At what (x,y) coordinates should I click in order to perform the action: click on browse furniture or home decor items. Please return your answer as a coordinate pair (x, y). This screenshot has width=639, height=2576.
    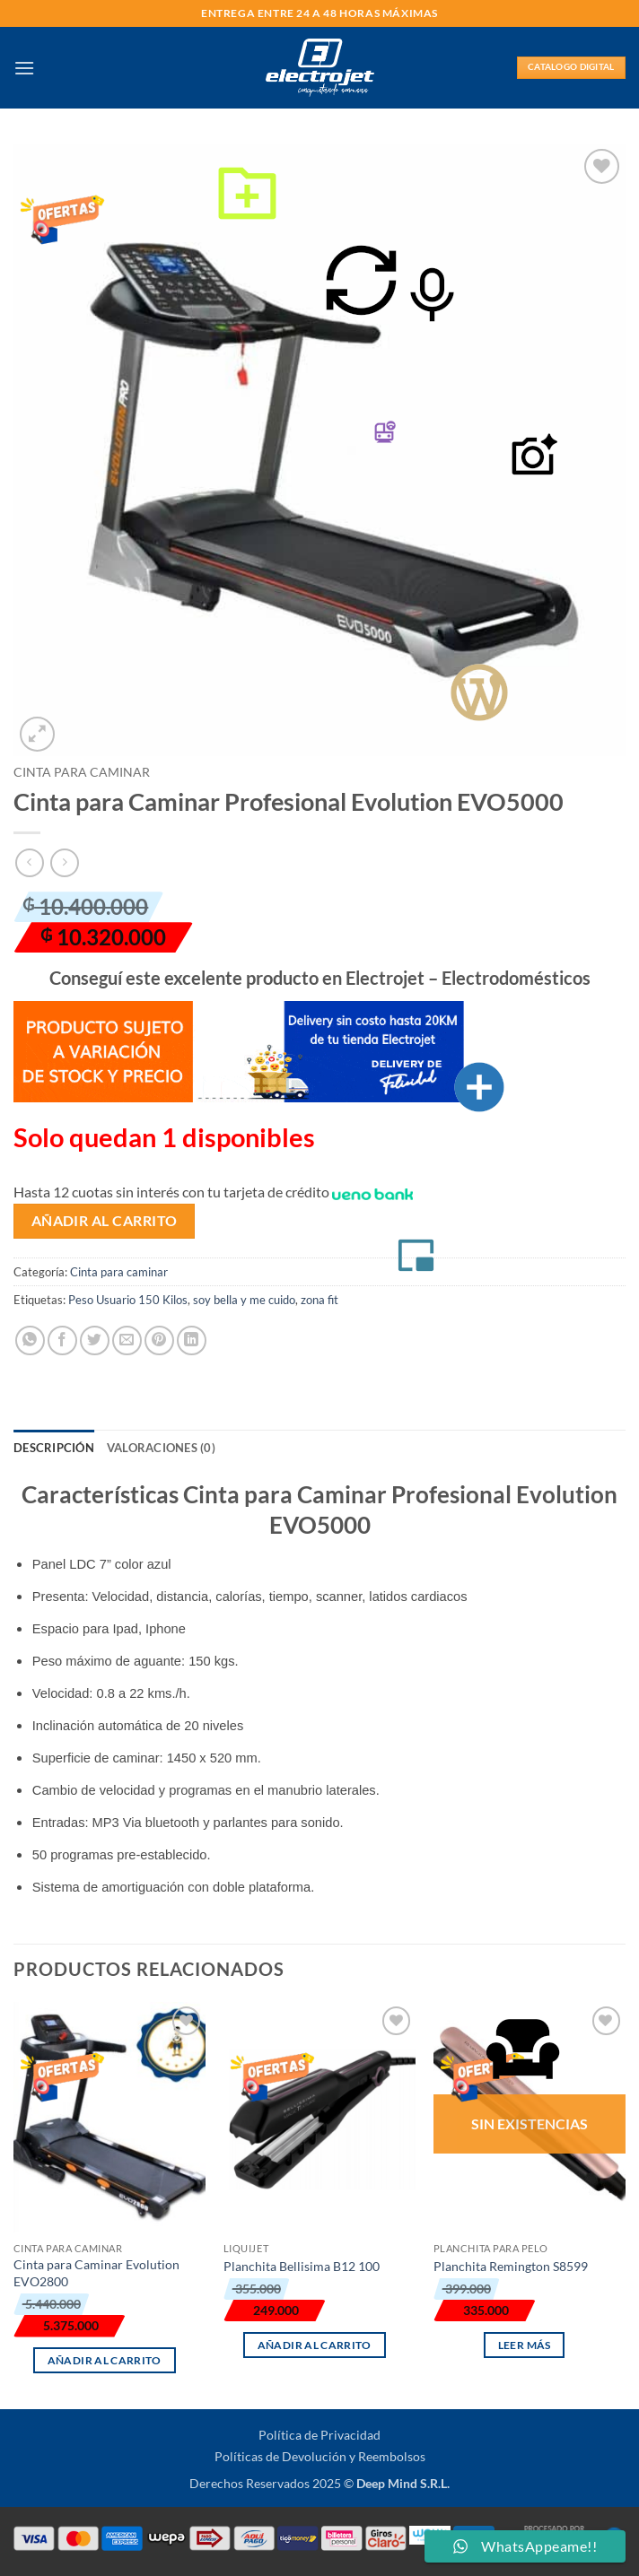
    Looking at the image, I should click on (522, 2049).